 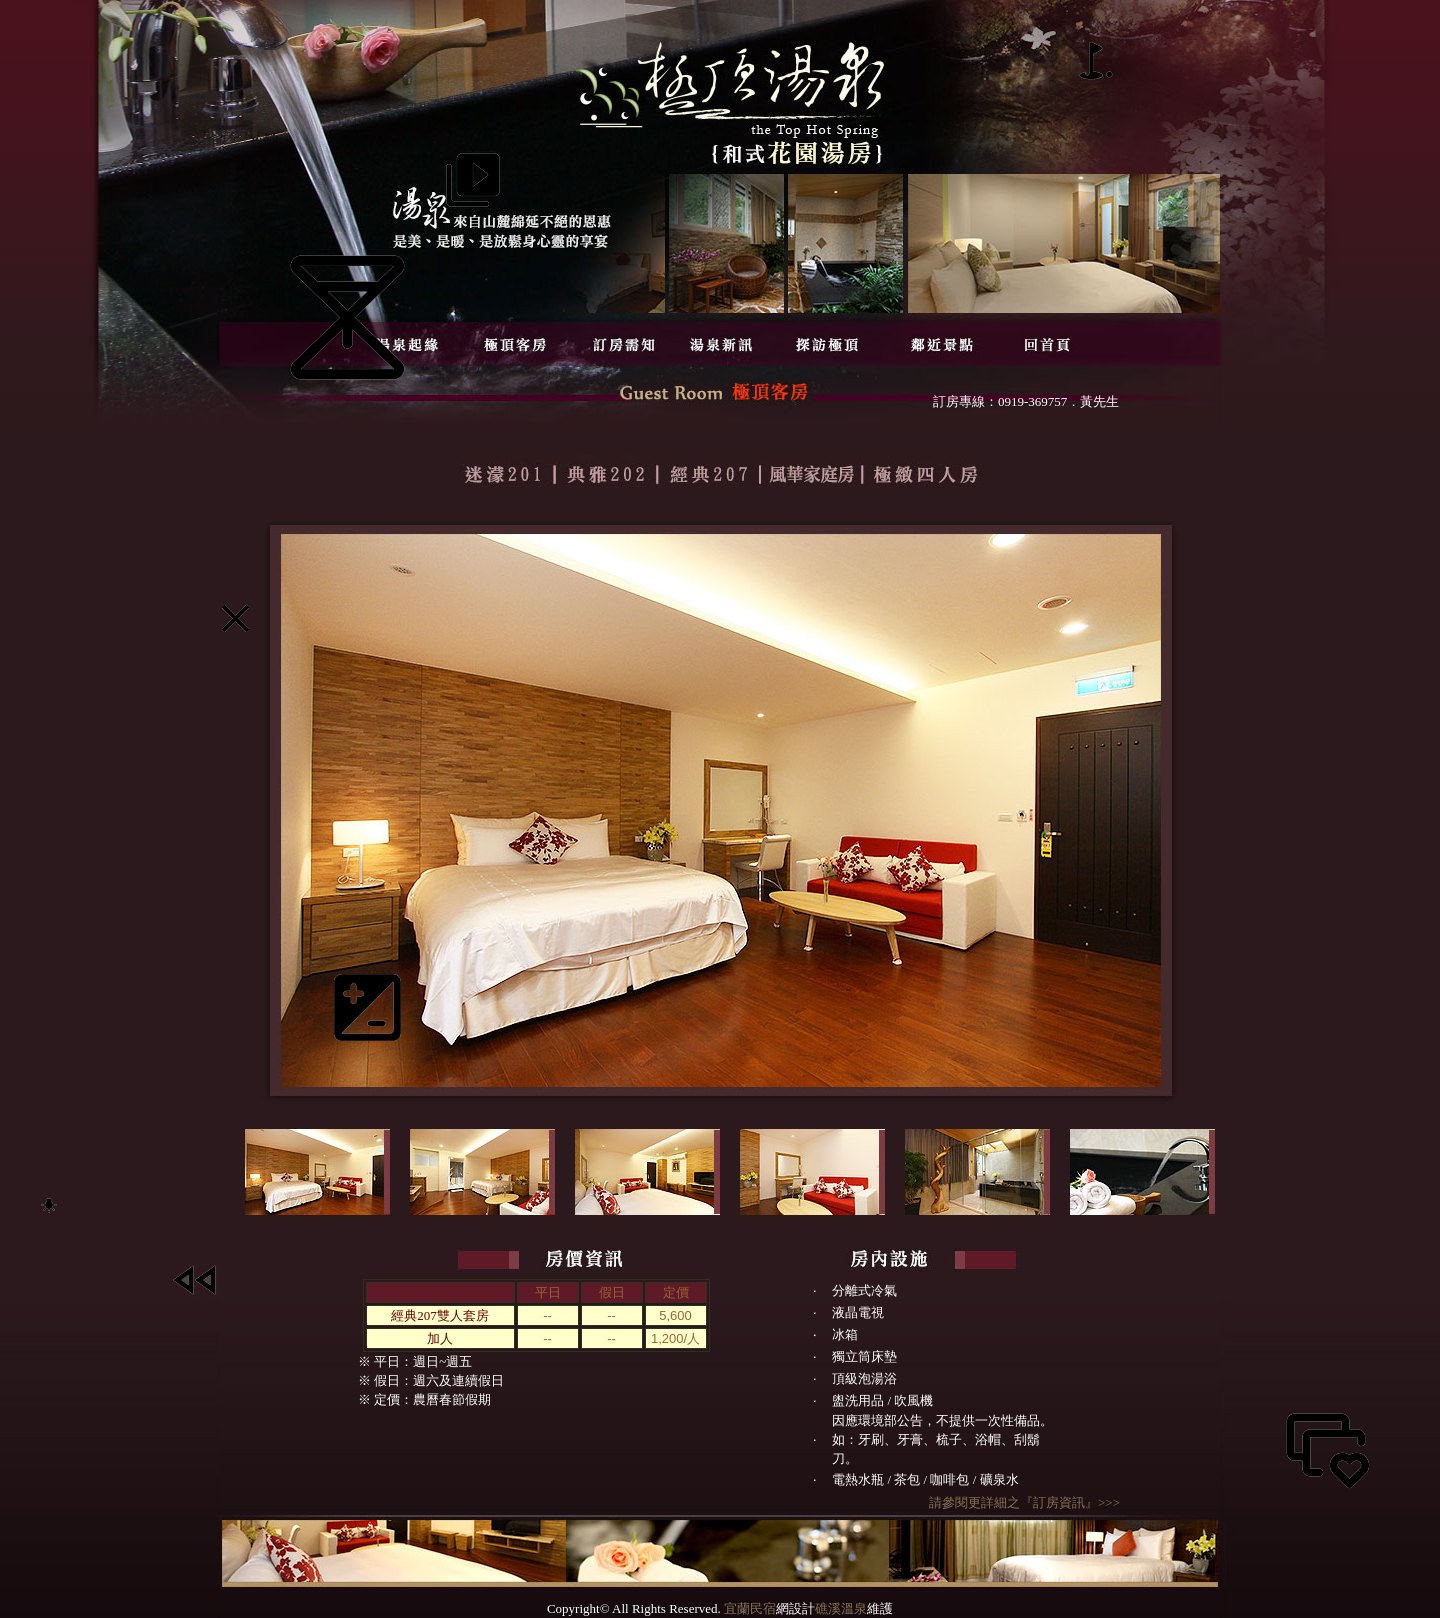 I want to click on indicates a task or process in progress, so click(x=347, y=317).